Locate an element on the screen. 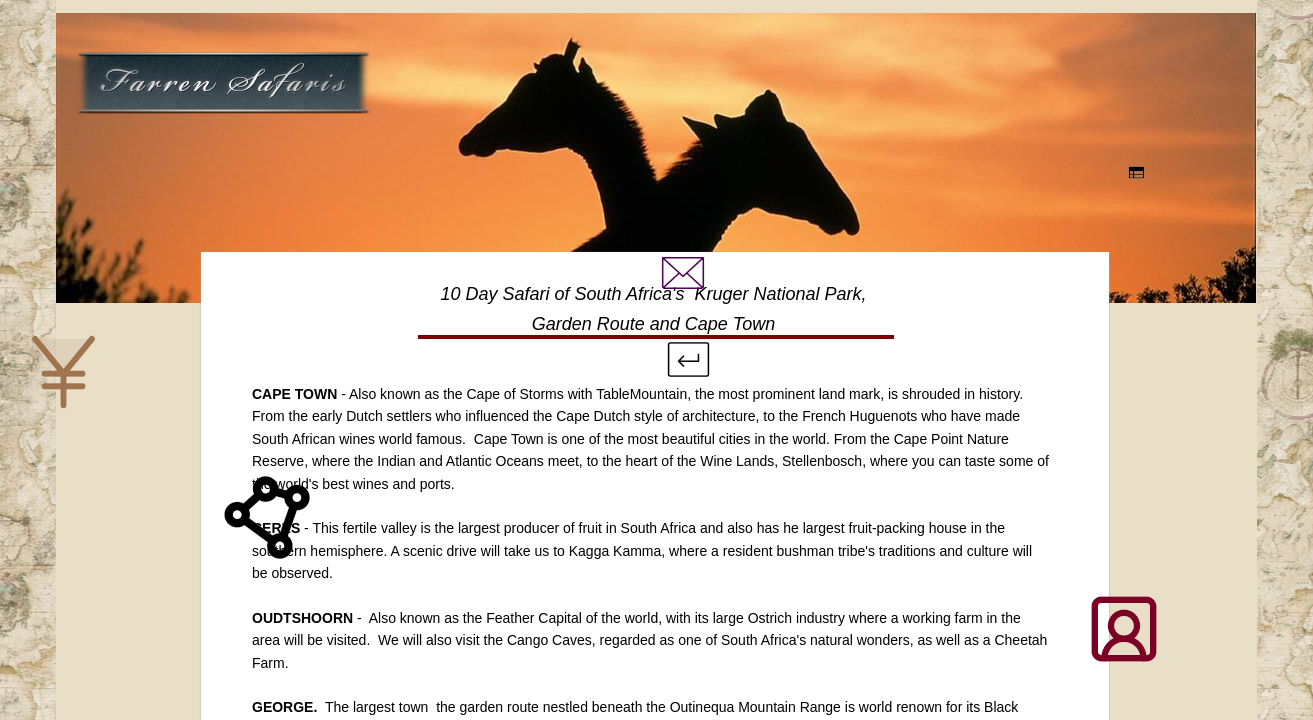 This screenshot has height=720, width=1313. press enter or return key is located at coordinates (688, 359).